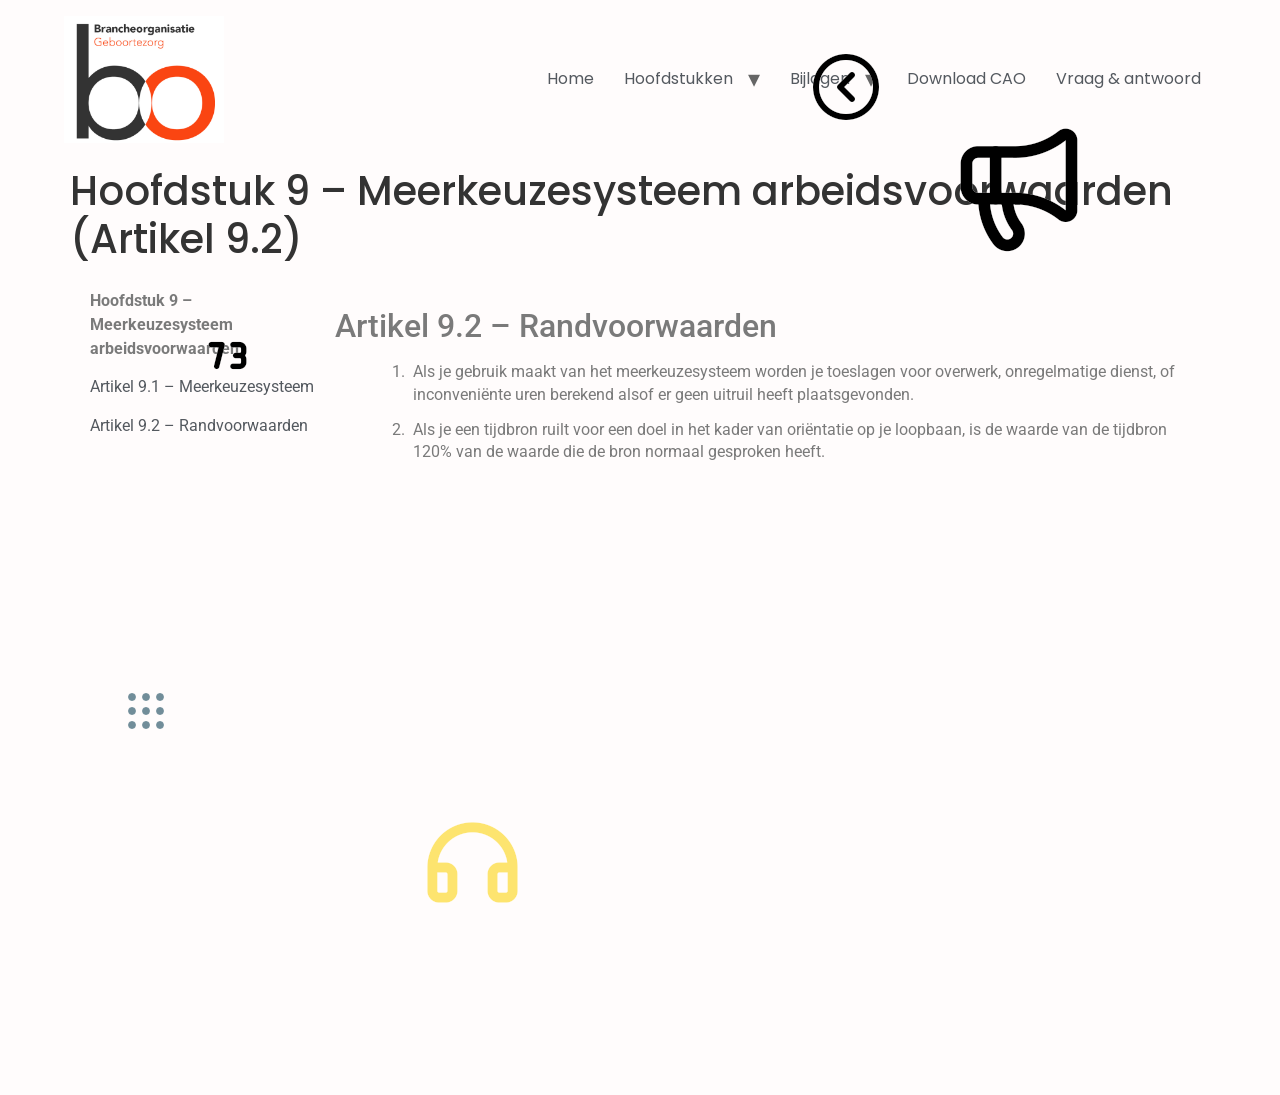 The height and width of the screenshot is (1095, 1280). What do you see at coordinates (227, 355) in the screenshot?
I see `displays the number 73 as a label or counter` at bounding box center [227, 355].